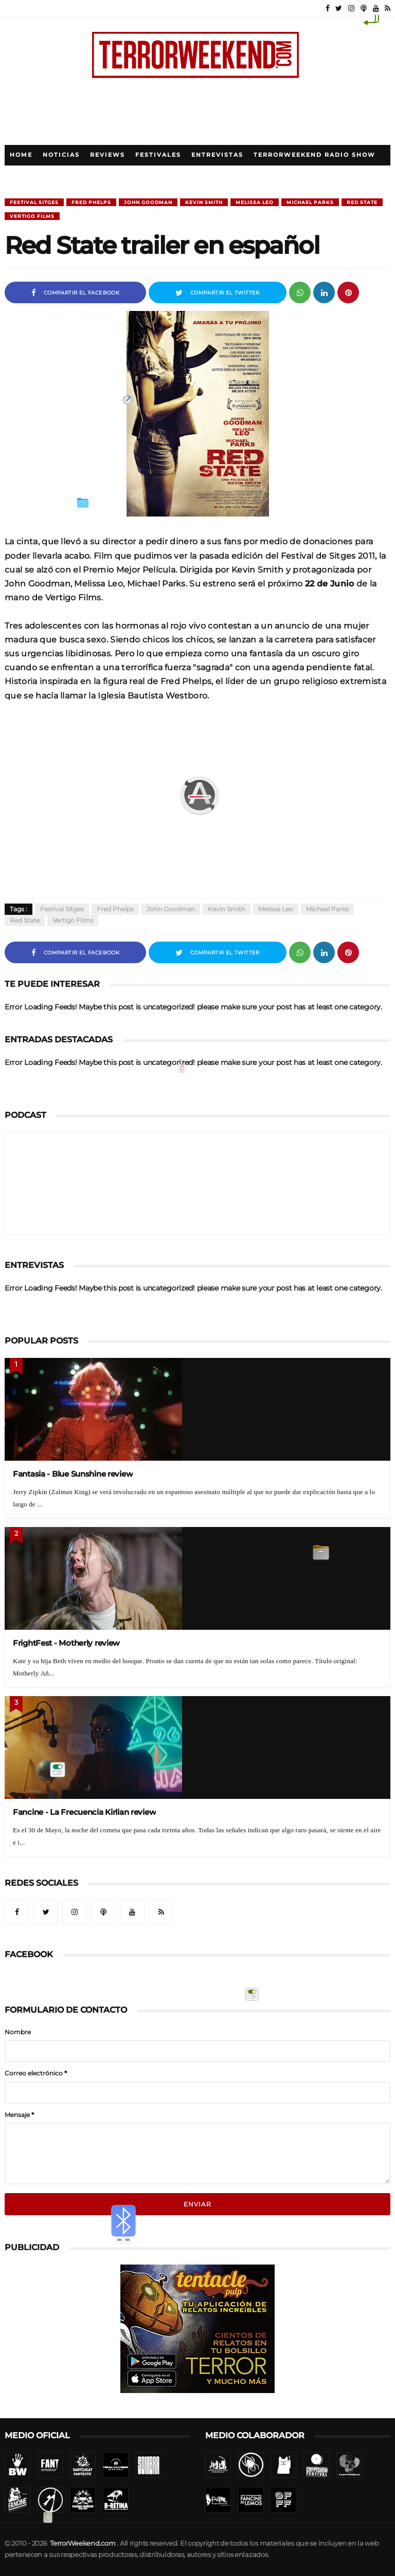 The width and height of the screenshot is (395, 2576). I want to click on open file roller archive manager, so click(48, 2517).